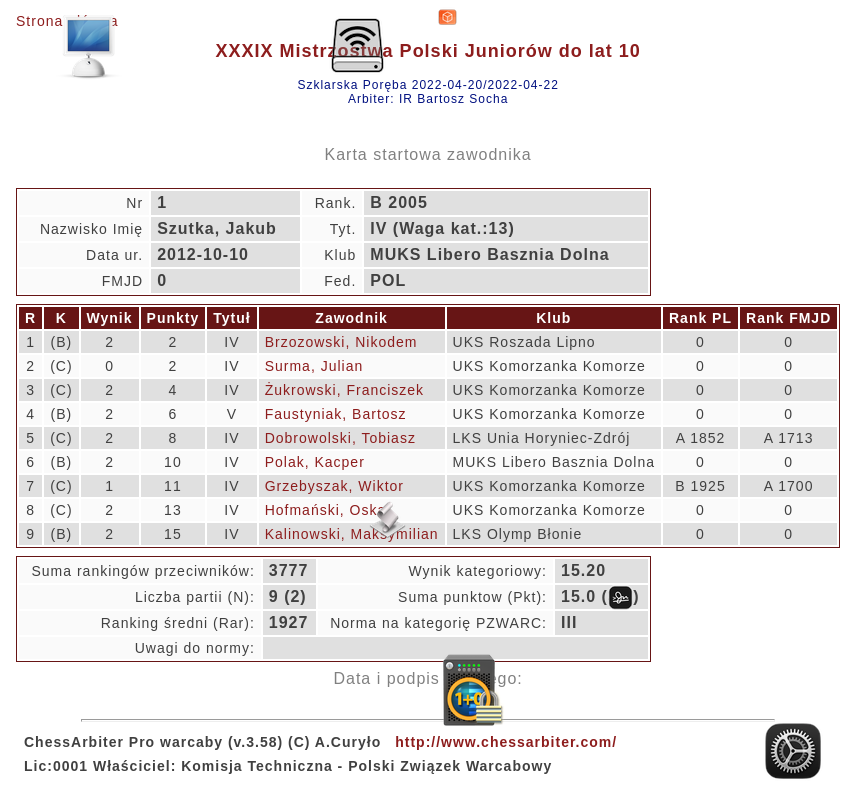  Describe the element at coordinates (387, 519) in the screenshot. I see `run an AppleScript applet` at that location.